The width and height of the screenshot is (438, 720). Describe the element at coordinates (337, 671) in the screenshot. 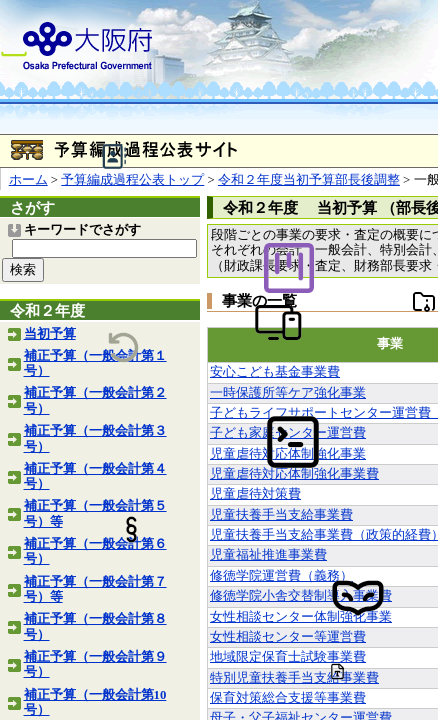

I see `view text or document file type` at that location.